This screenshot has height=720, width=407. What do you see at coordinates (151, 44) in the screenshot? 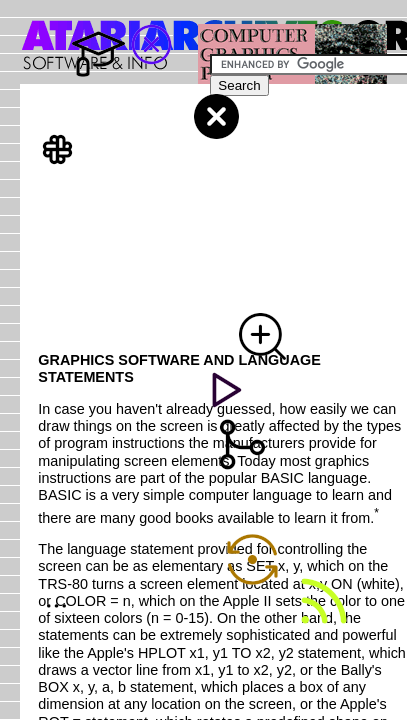
I see `close or dismiss a dialog` at bounding box center [151, 44].